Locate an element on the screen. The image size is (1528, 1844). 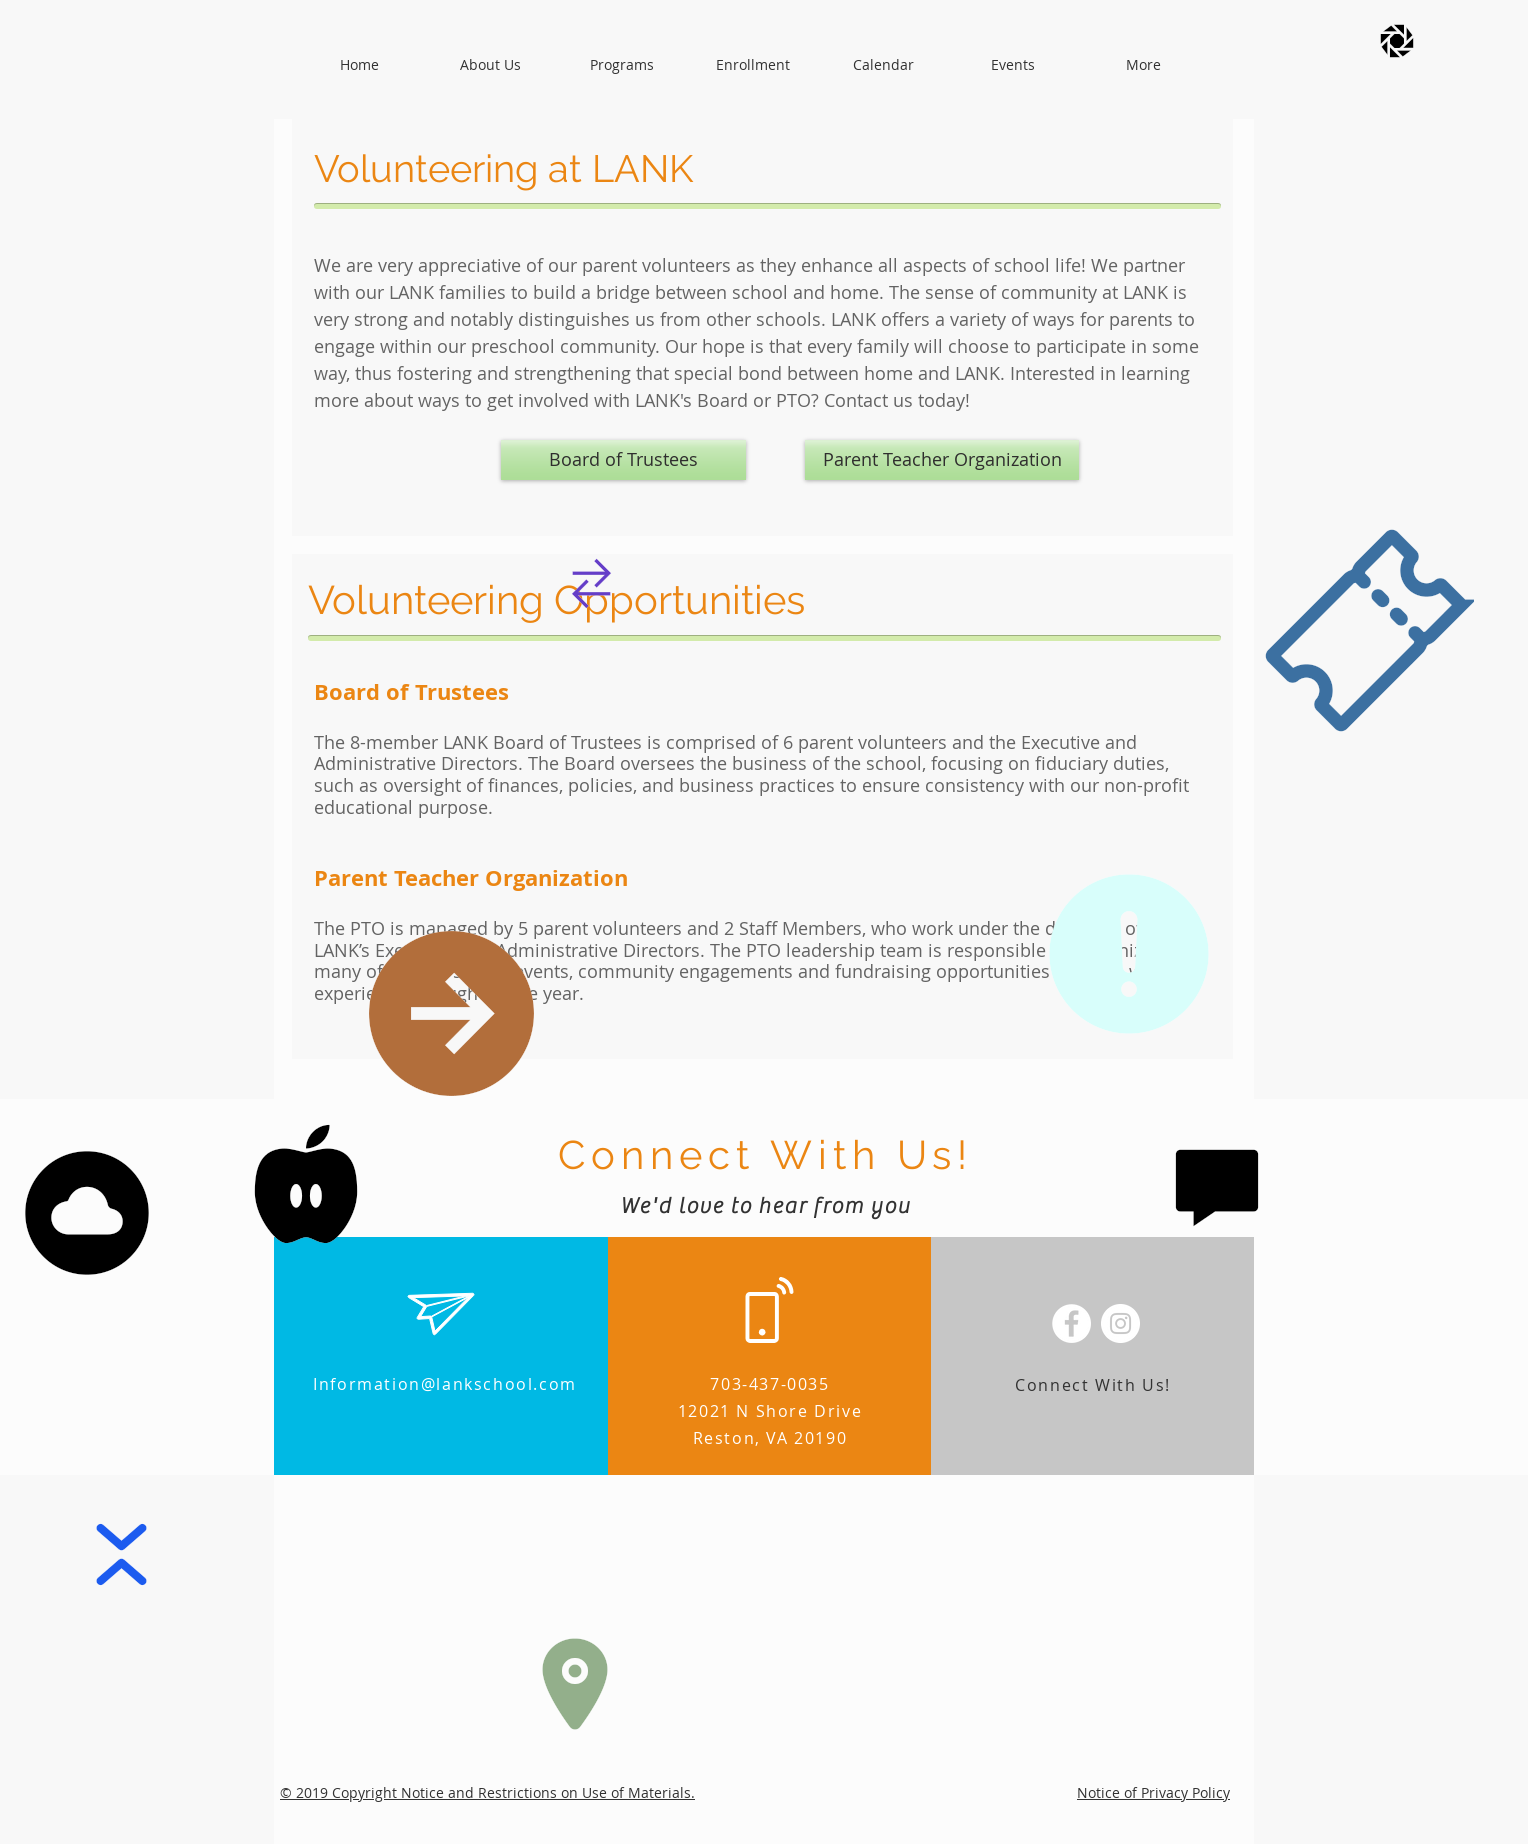
swap or exchange items is located at coordinates (591, 583).